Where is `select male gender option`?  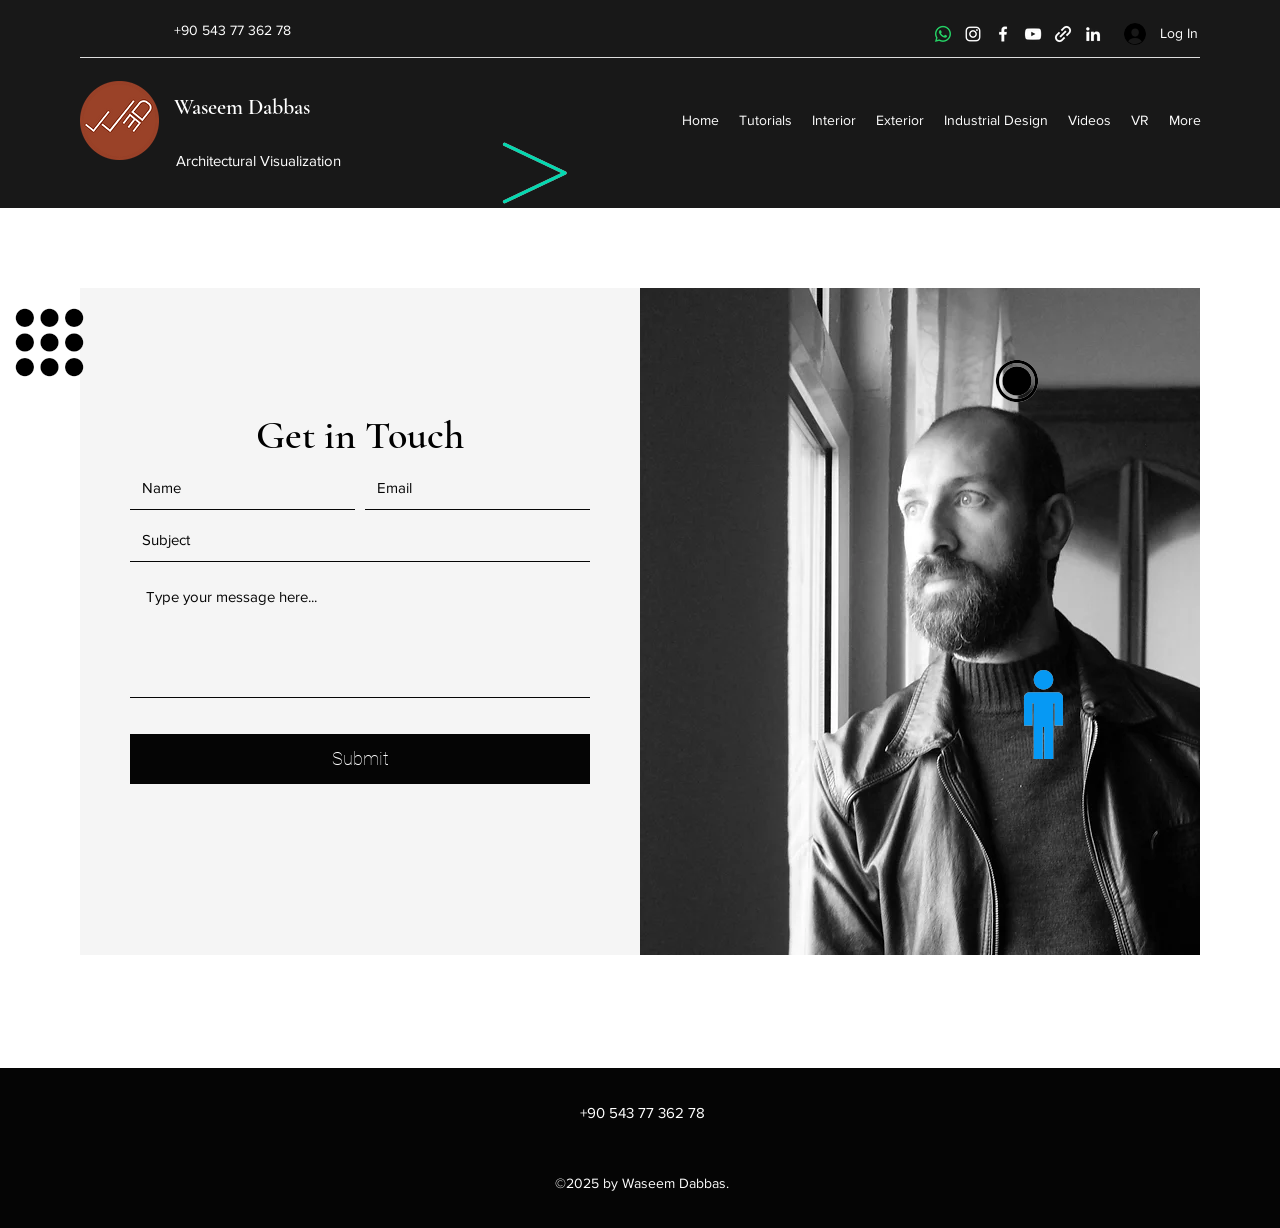
select male gender option is located at coordinates (1043, 714).